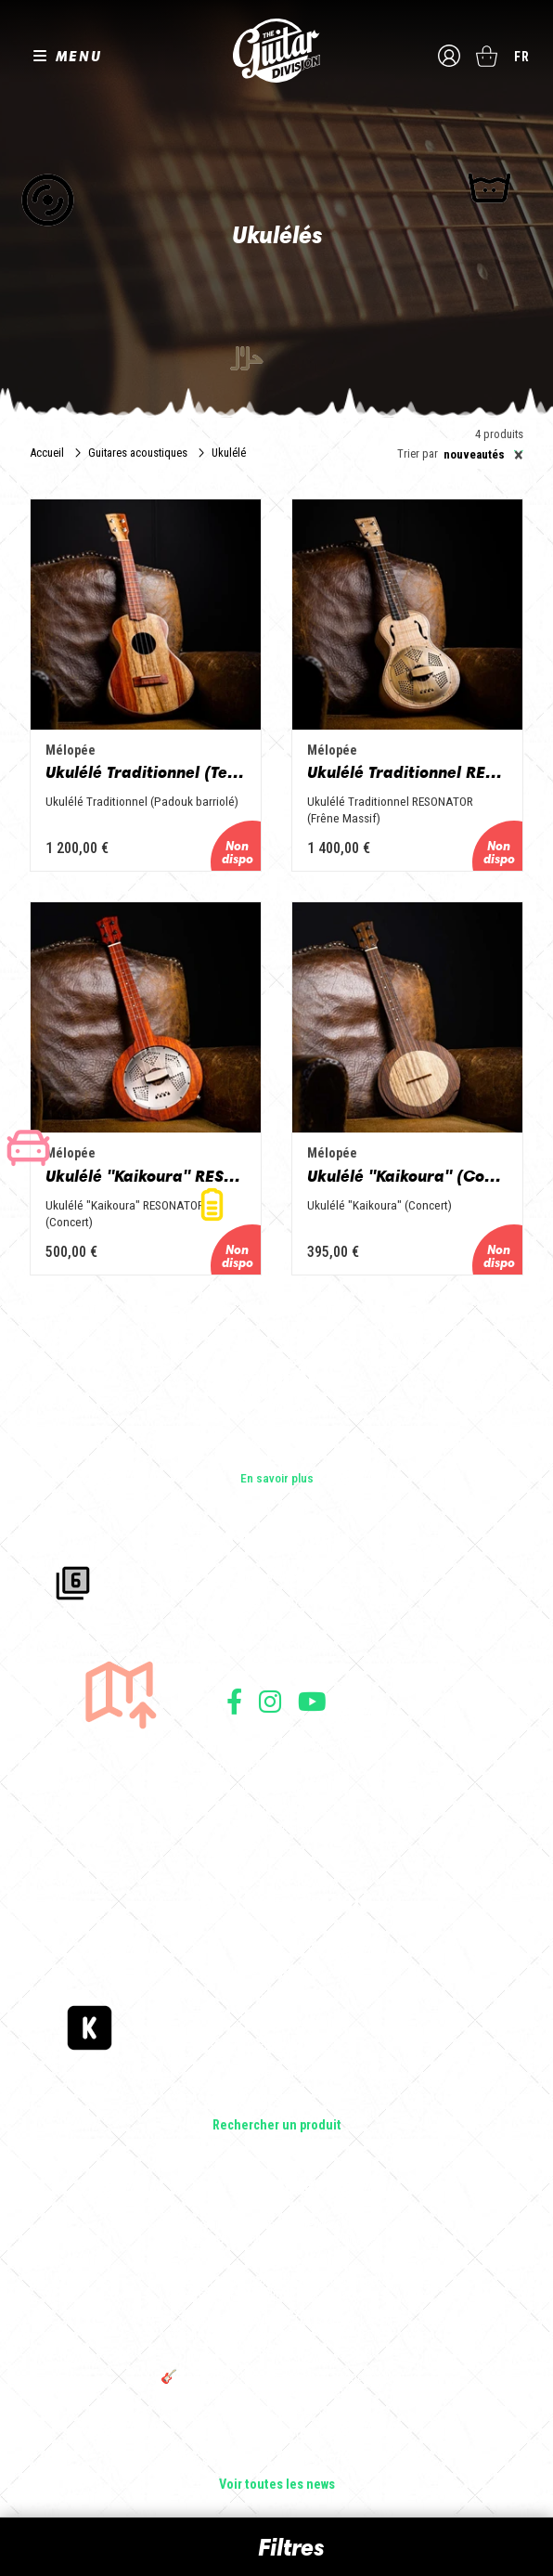 Image resolution: width=553 pixels, height=2576 pixels. Describe the element at coordinates (119, 1691) in the screenshot. I see `upload or share your current map location` at that location.